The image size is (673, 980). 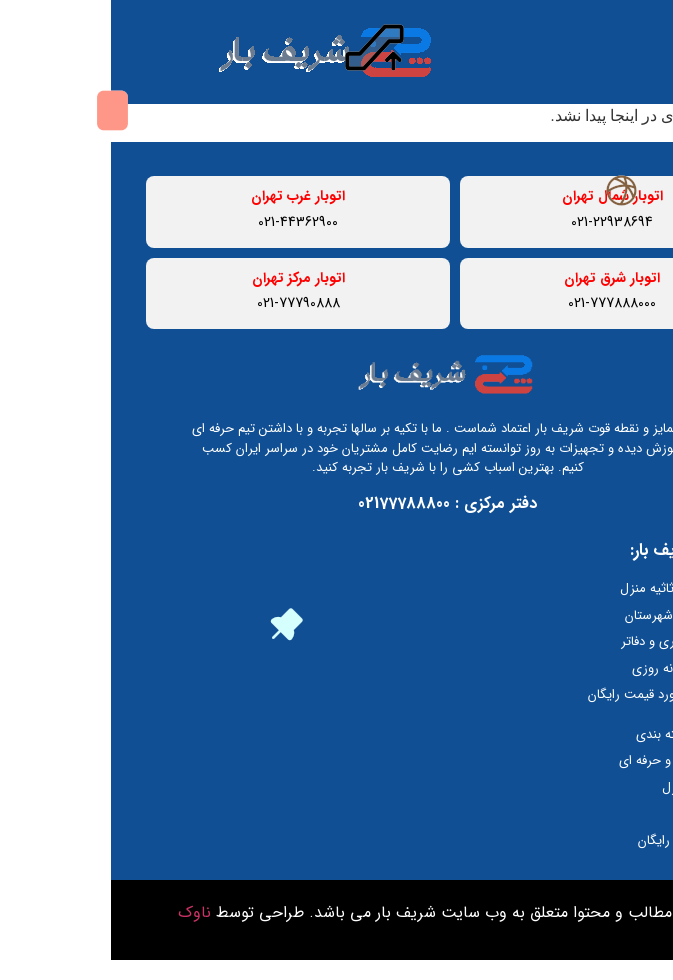 I want to click on indicates escalator going up, so click(x=374, y=47).